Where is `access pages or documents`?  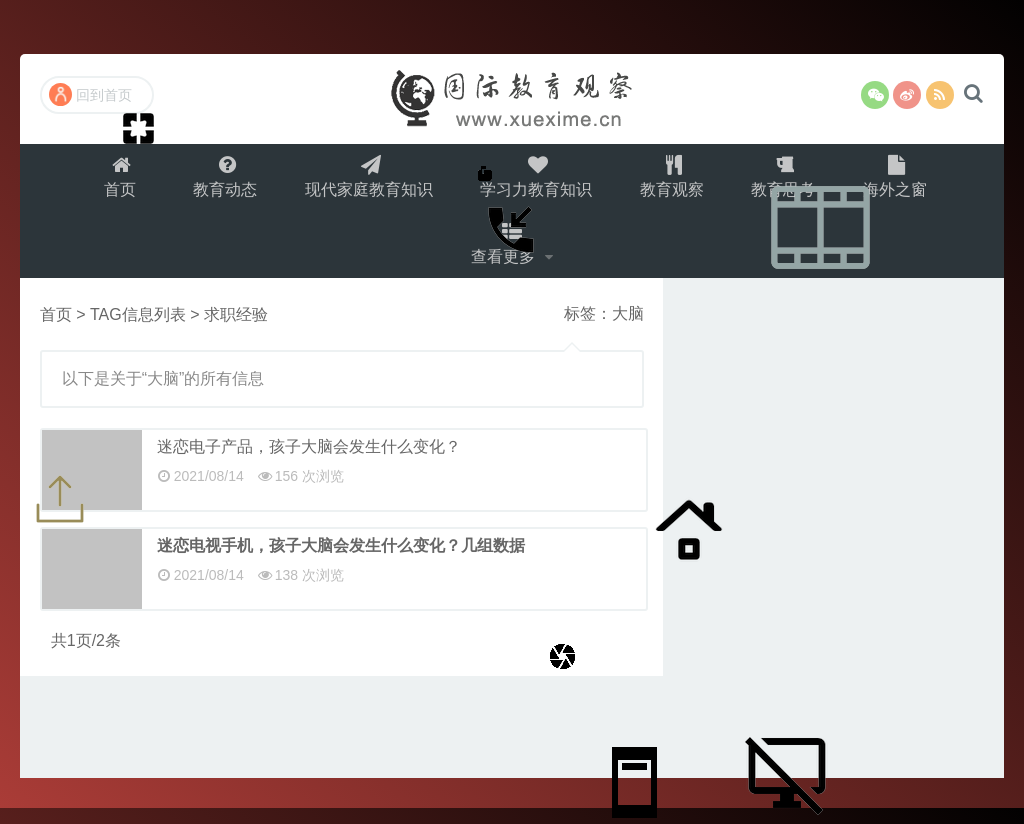 access pages or documents is located at coordinates (138, 128).